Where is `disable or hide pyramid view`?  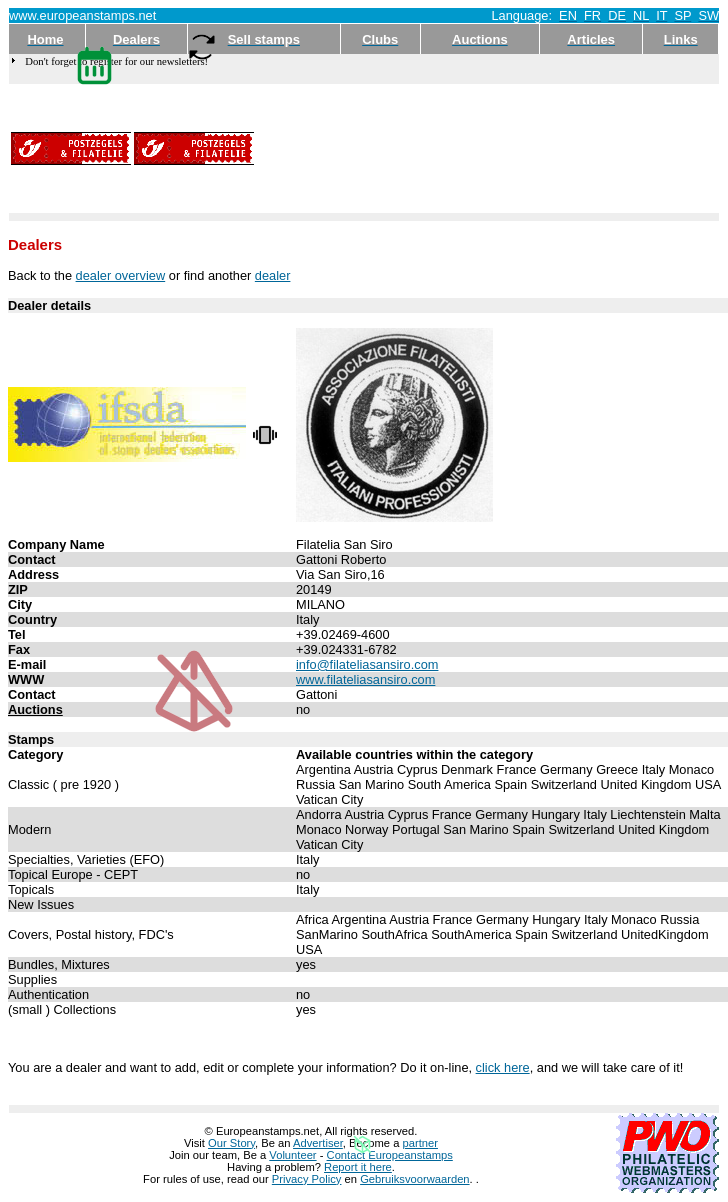
disable or hide pyramid view is located at coordinates (194, 691).